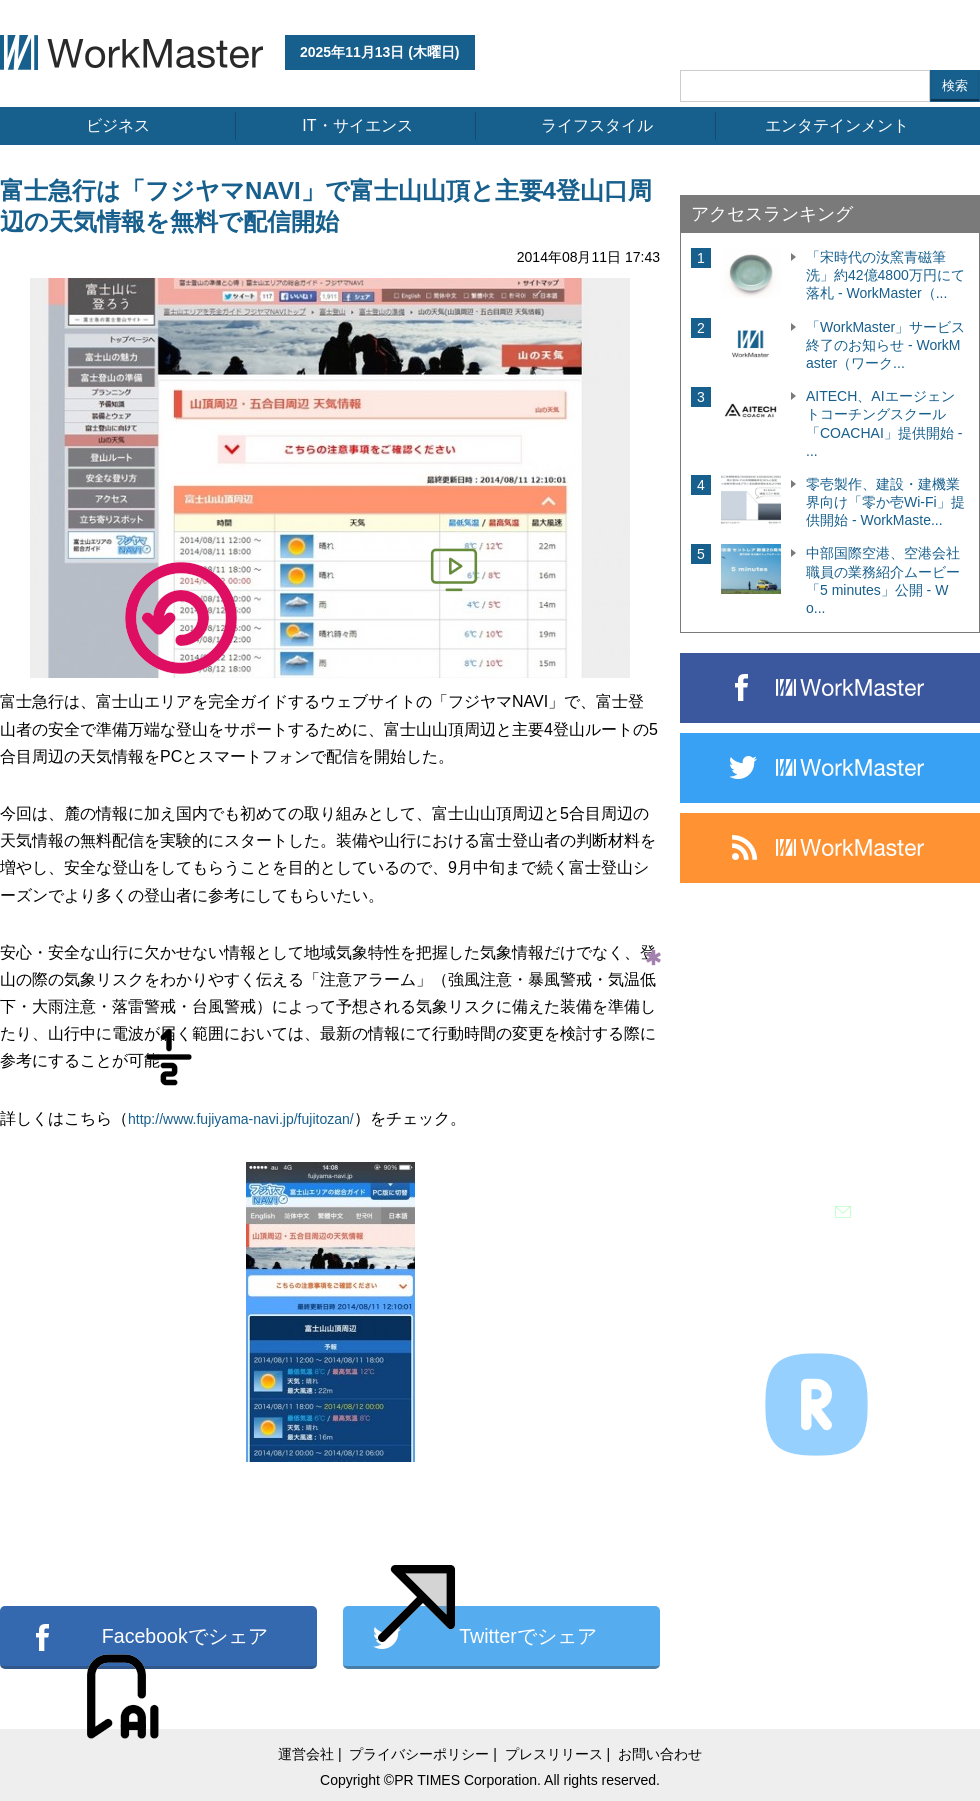  I want to click on access medical or health-related features, so click(653, 957).